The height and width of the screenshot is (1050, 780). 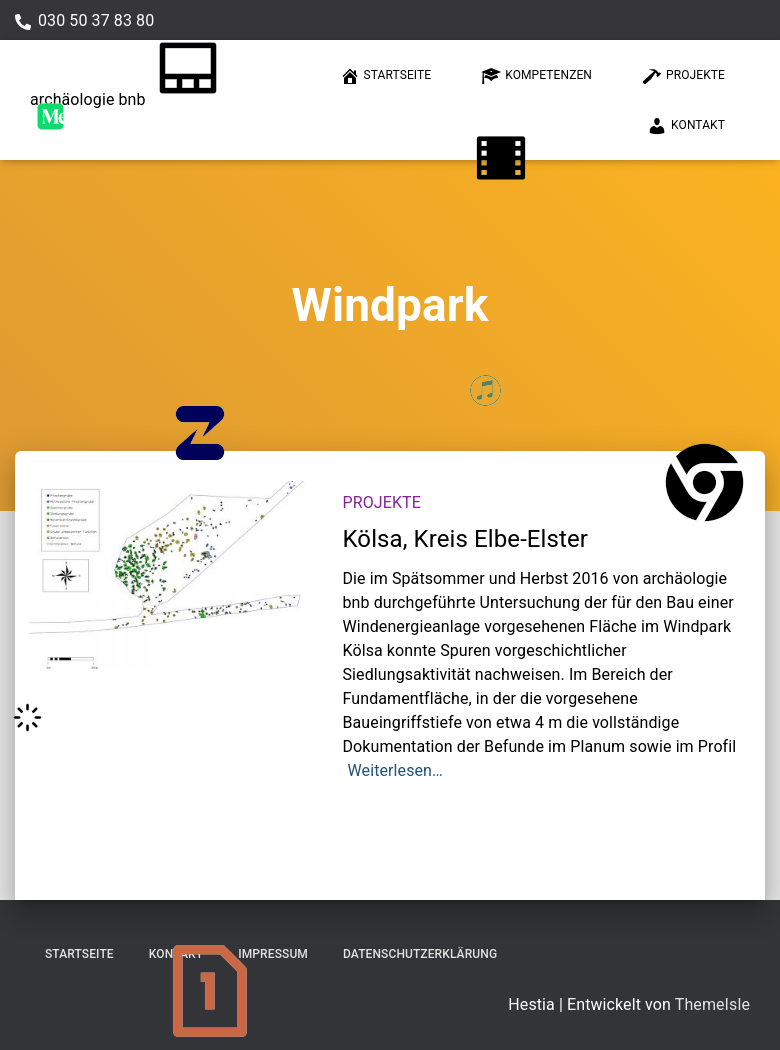 I want to click on open zulip messaging app, so click(x=200, y=433).